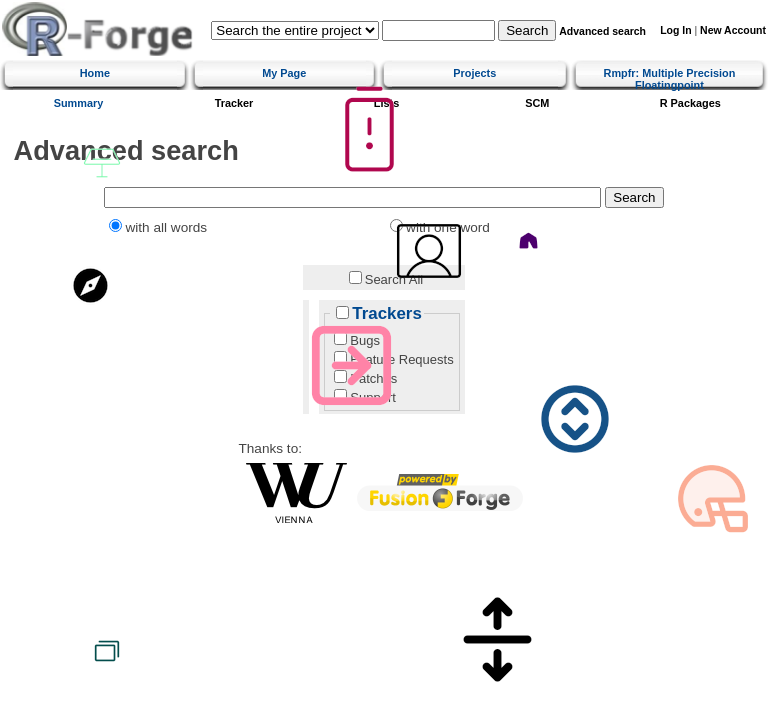 The width and height of the screenshot is (768, 720). Describe the element at coordinates (369, 130) in the screenshot. I see `indicates low battery warning` at that location.